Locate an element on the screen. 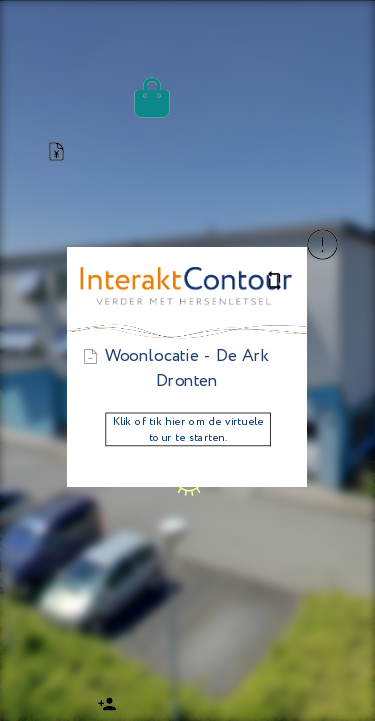  view your shopping bag is located at coordinates (152, 100).